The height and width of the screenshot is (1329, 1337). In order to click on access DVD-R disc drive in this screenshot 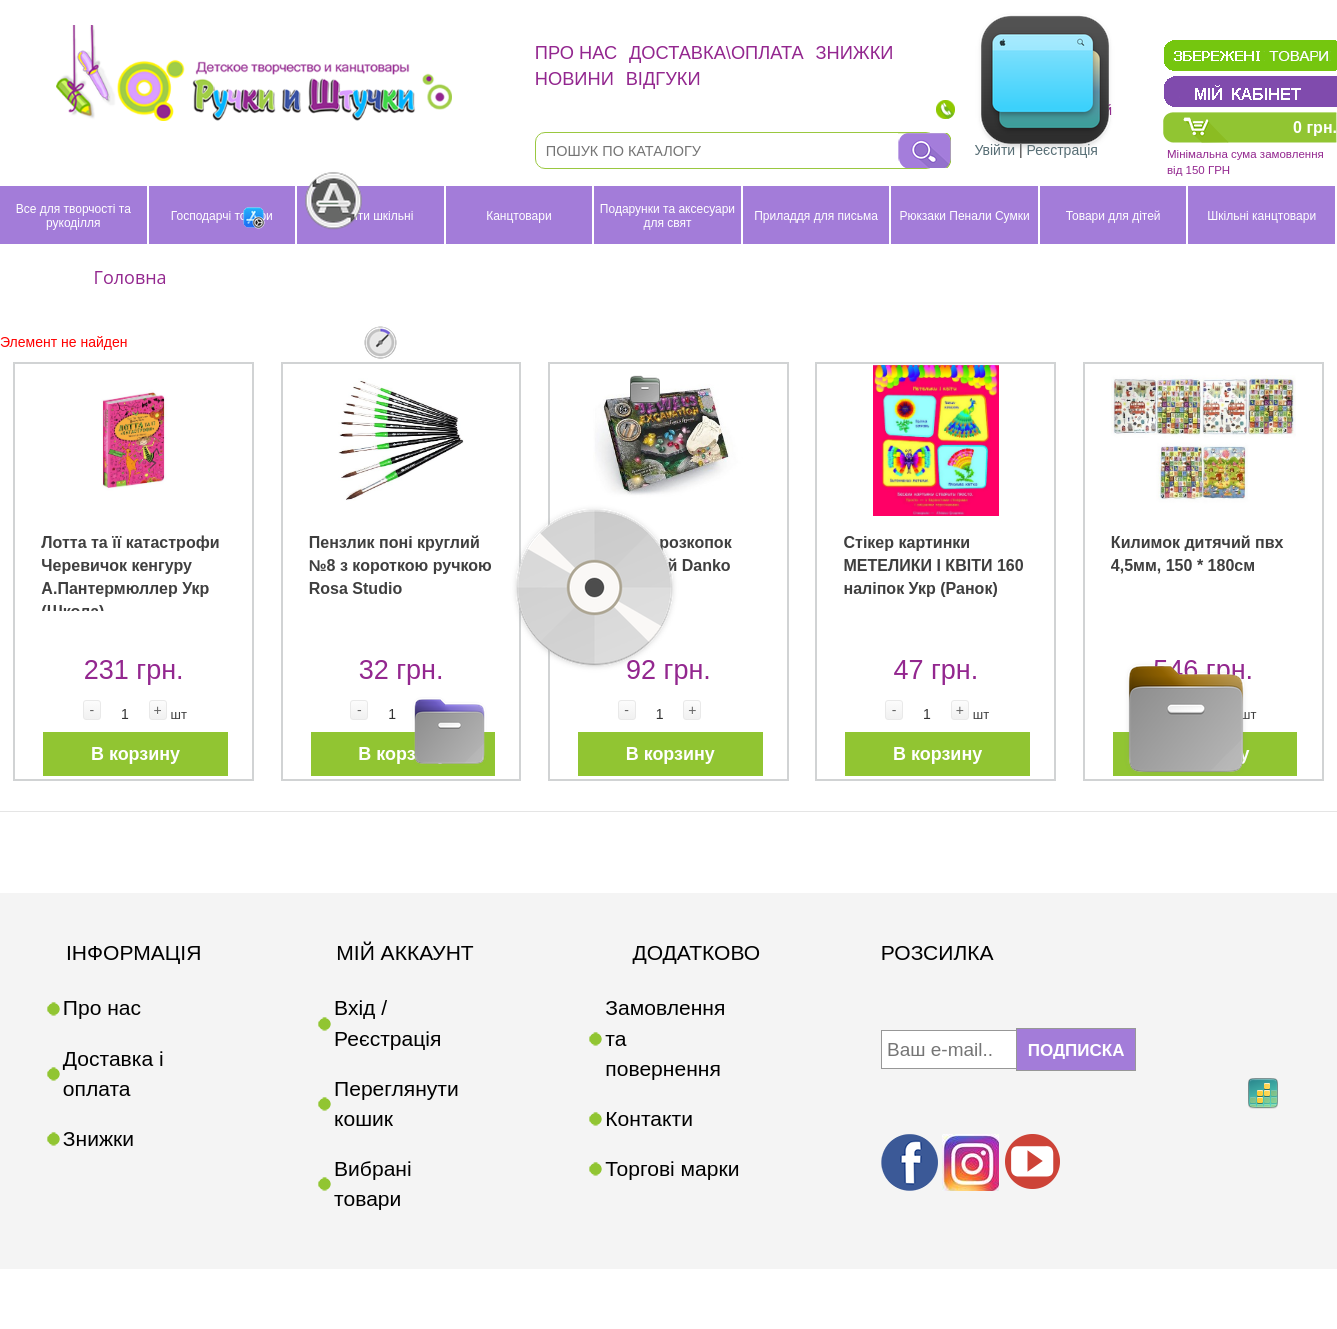, I will do `click(594, 587)`.